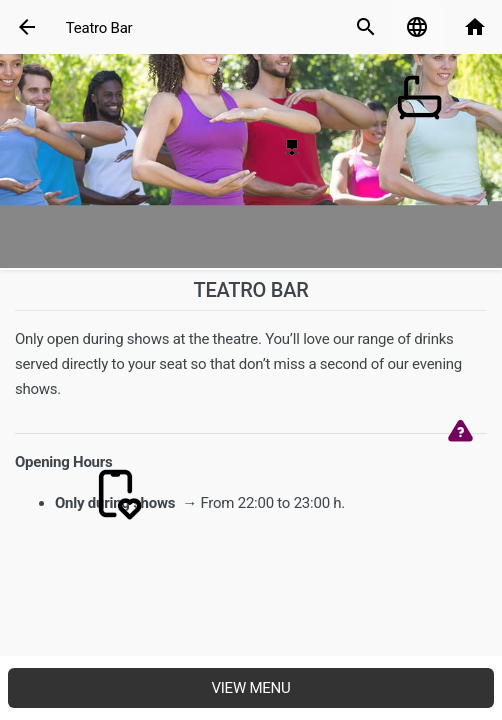 The image size is (502, 720). I want to click on indicates a warning or caution that requires attention, so click(460, 431).